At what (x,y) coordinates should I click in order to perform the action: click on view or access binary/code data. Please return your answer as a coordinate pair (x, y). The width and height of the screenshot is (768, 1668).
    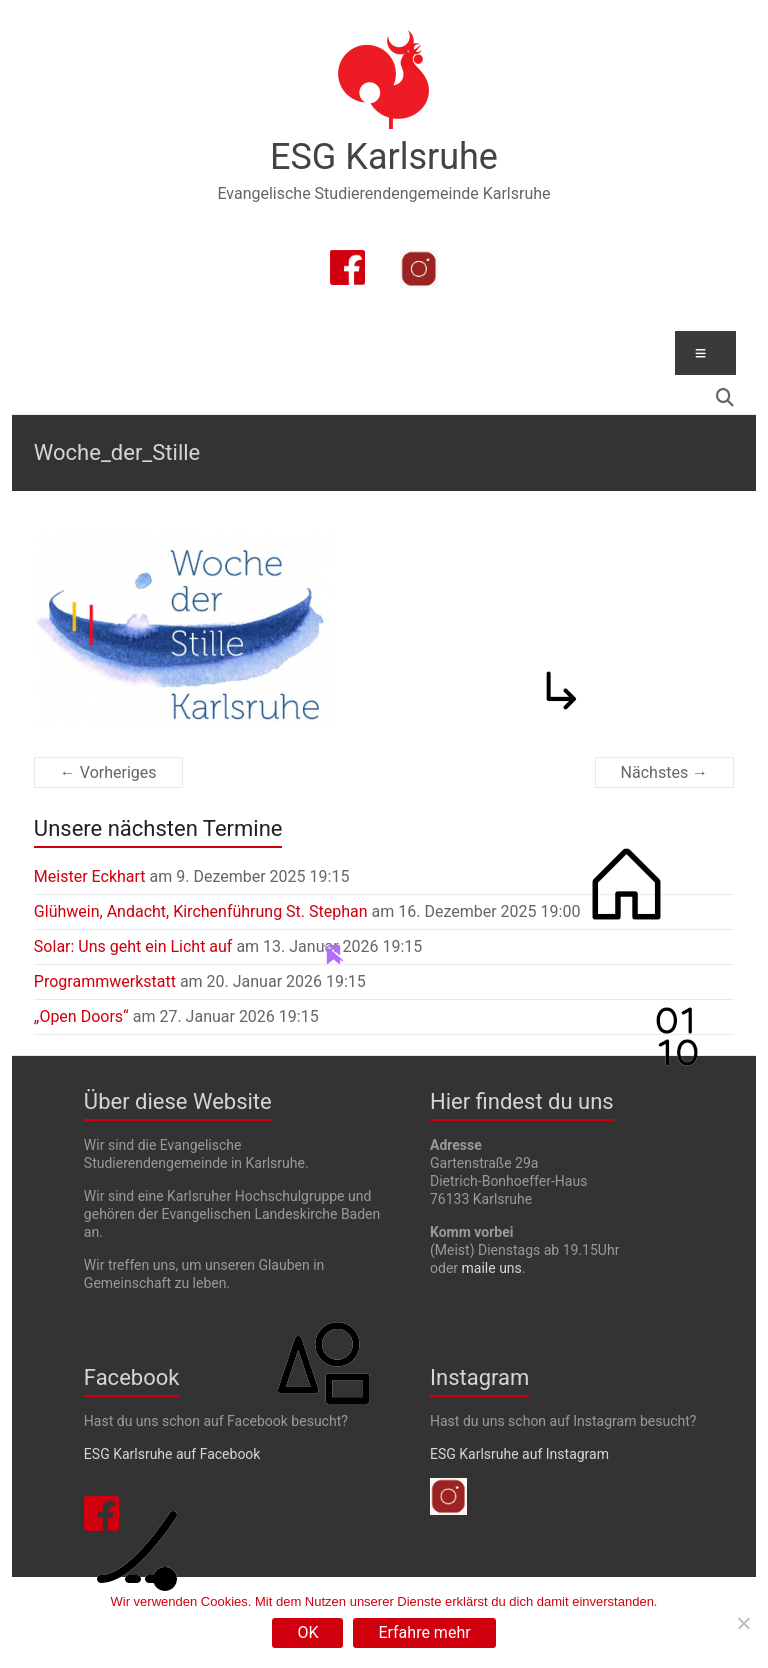
    Looking at the image, I should click on (676, 1036).